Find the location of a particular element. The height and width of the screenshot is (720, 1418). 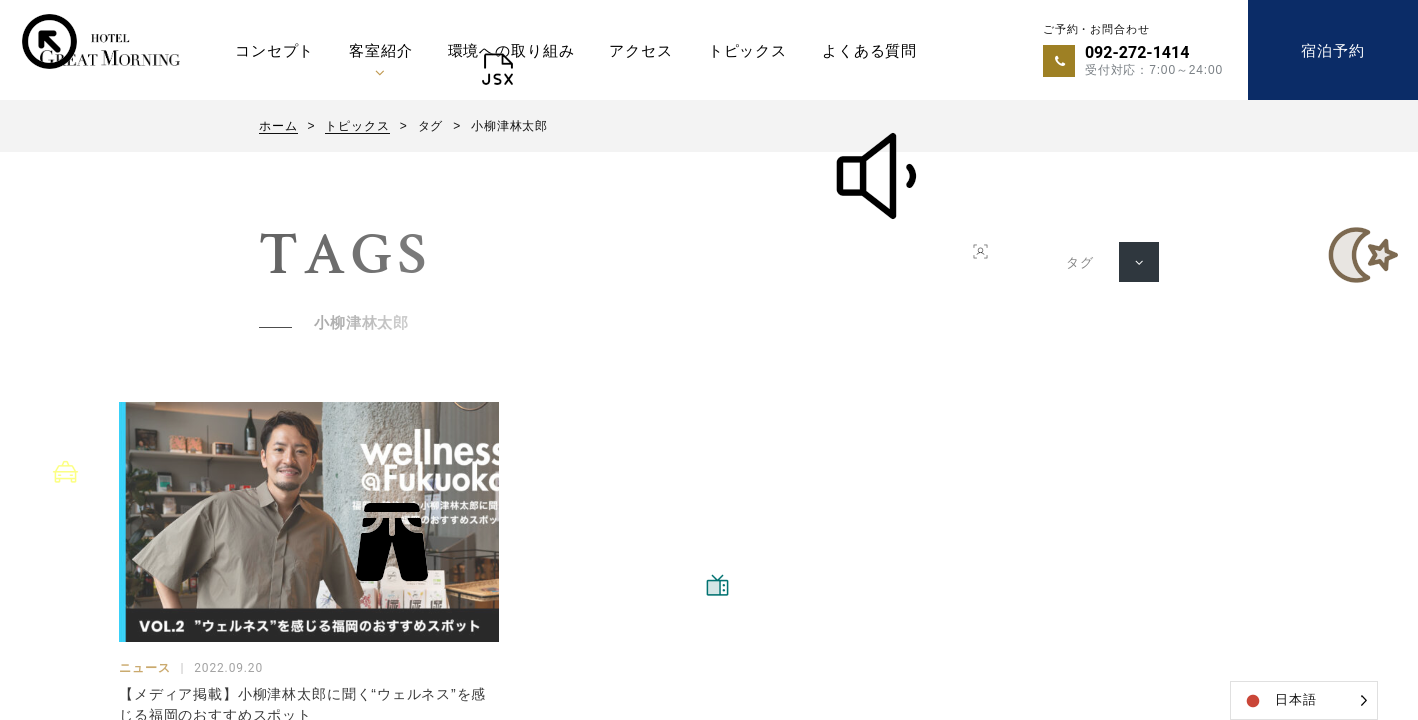

request a taxi or cab ride is located at coordinates (65, 473).